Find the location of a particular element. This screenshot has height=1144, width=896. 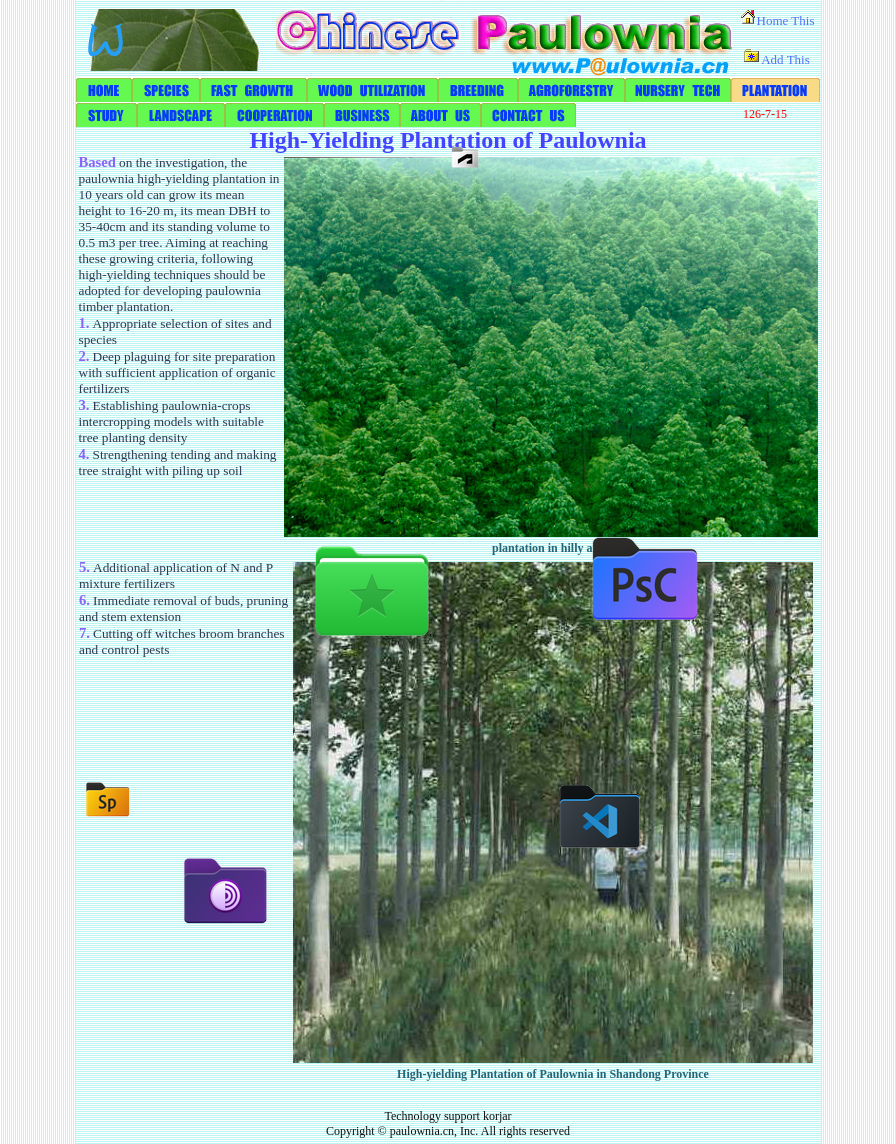

open folder containing visual studio code projects is located at coordinates (599, 818).